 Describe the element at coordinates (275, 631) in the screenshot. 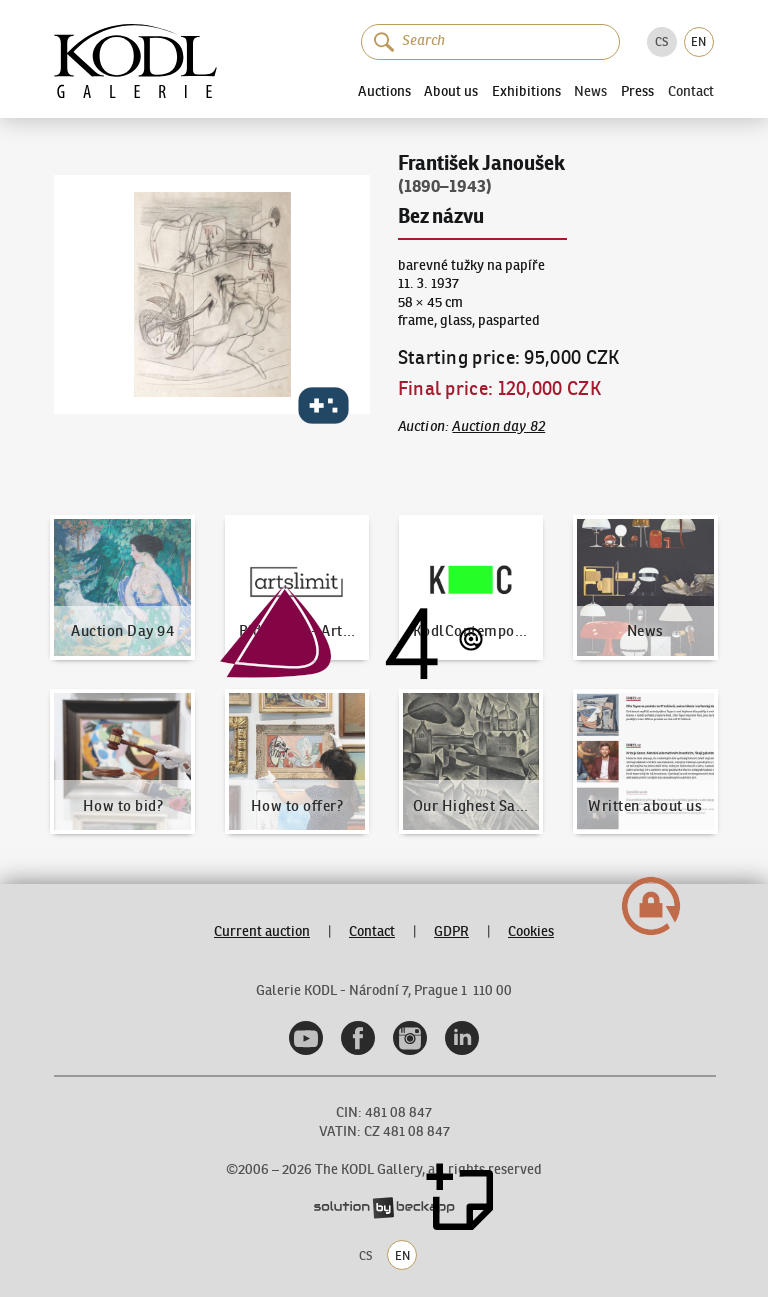

I see `EndeavourOS Linux distribution logo` at that location.